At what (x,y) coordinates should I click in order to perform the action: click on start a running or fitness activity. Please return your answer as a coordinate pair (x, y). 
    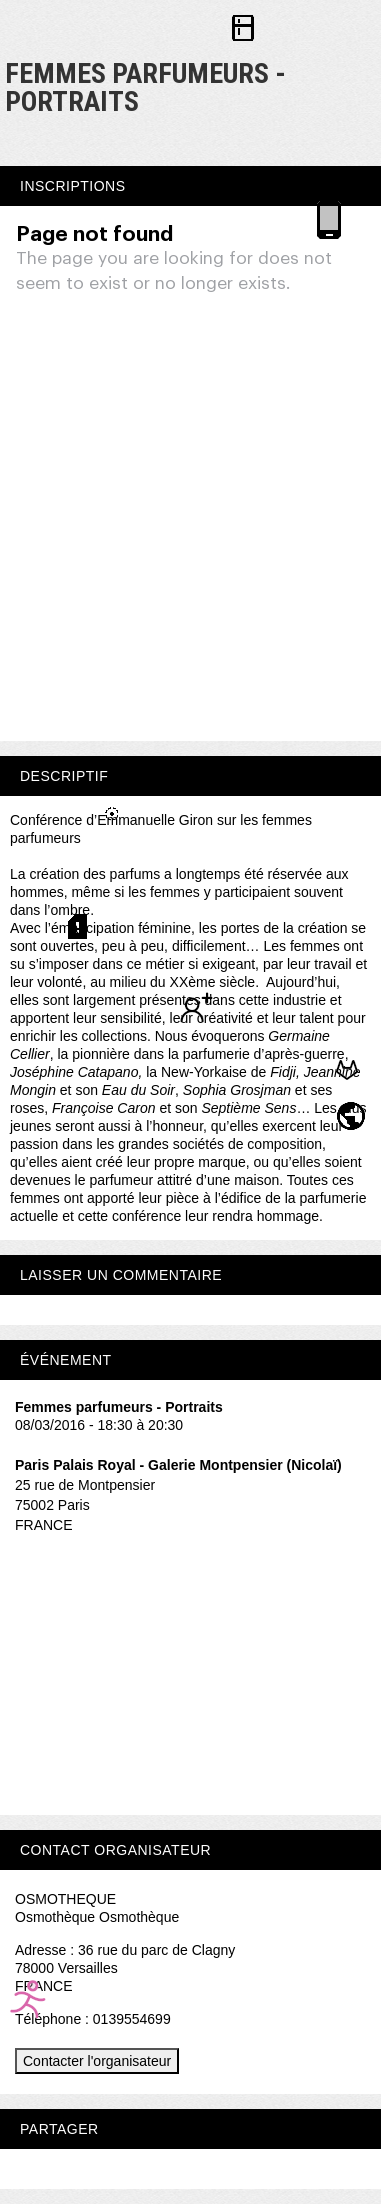
    Looking at the image, I should click on (28, 1998).